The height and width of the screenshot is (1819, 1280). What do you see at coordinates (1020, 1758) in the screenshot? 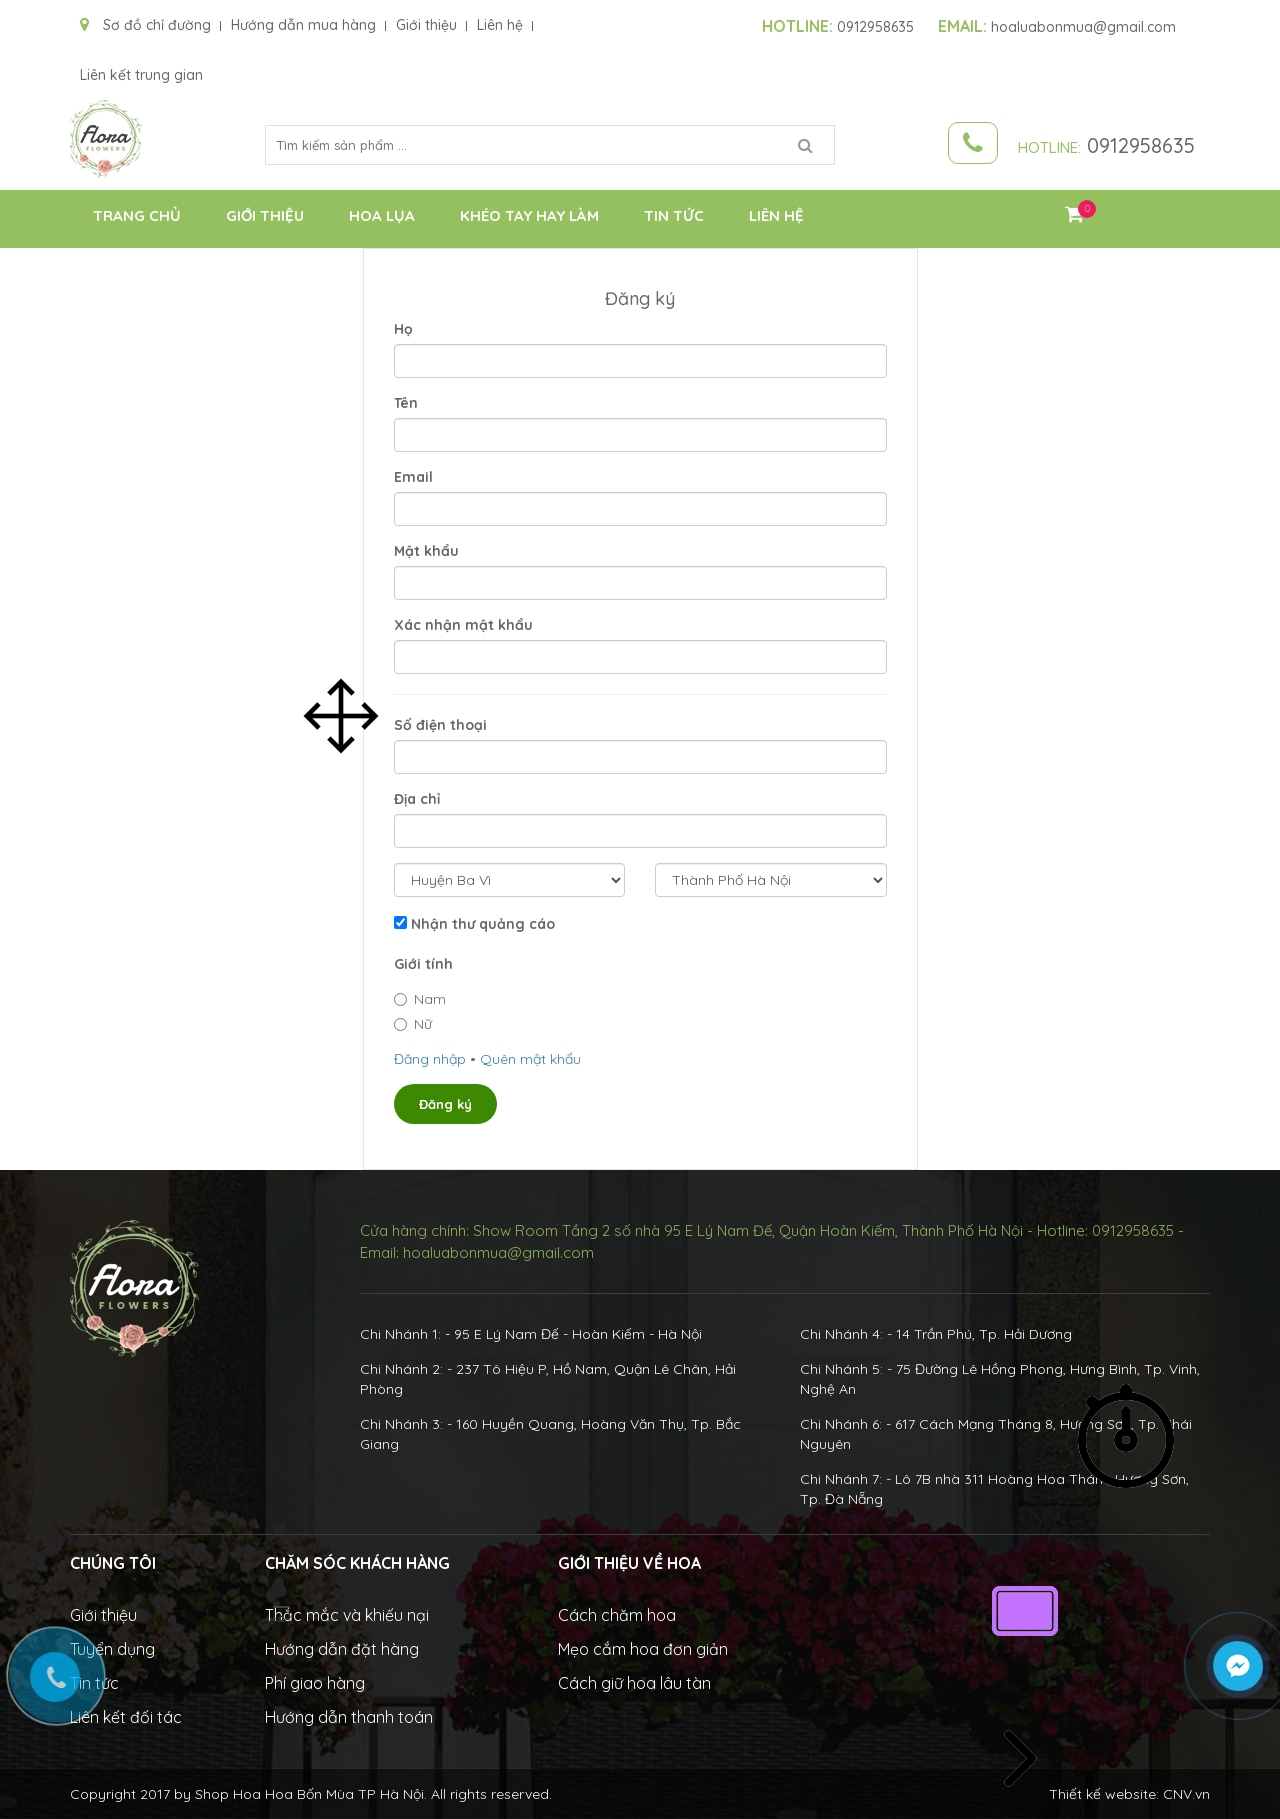
I see `navigate to the next item or screen` at bounding box center [1020, 1758].